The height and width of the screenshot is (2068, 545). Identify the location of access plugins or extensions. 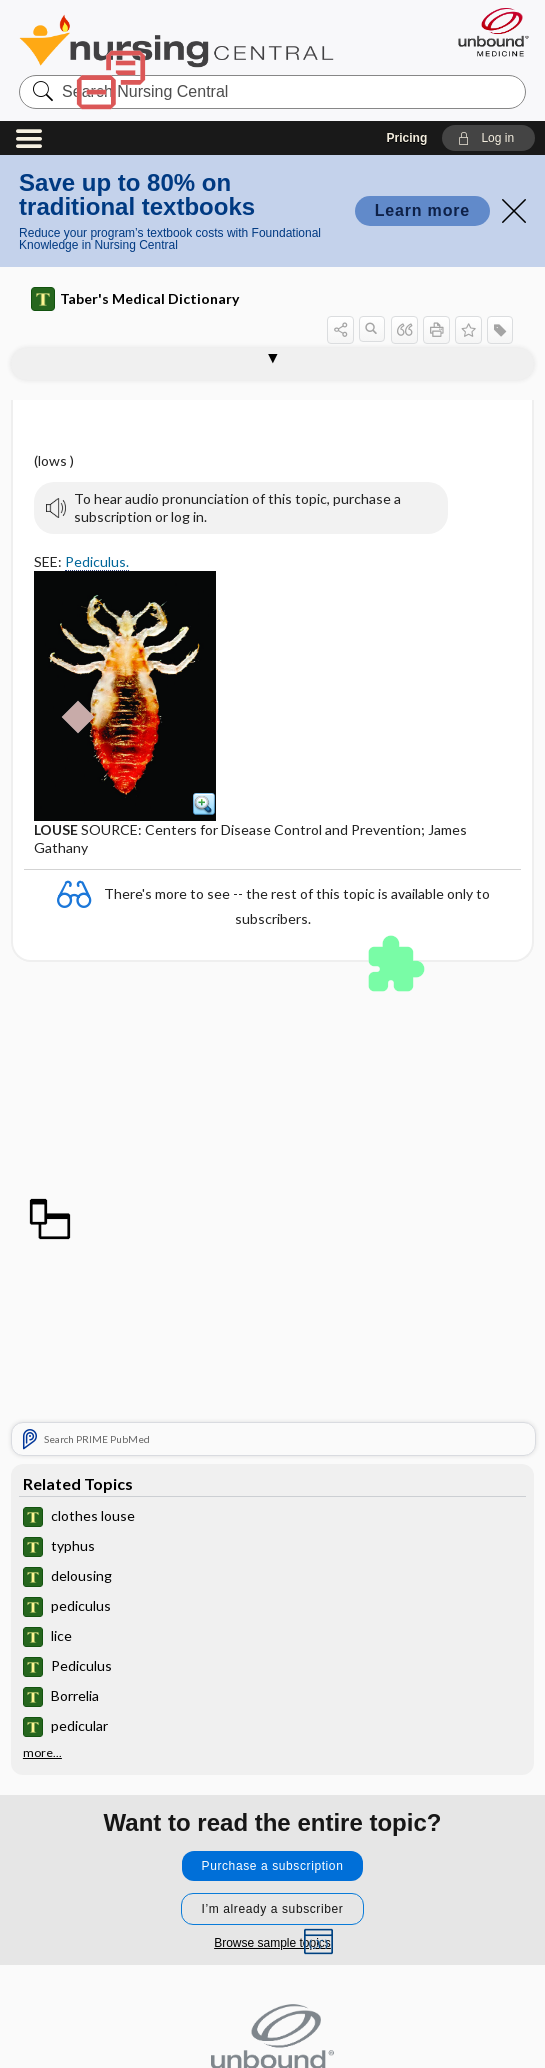
(396, 963).